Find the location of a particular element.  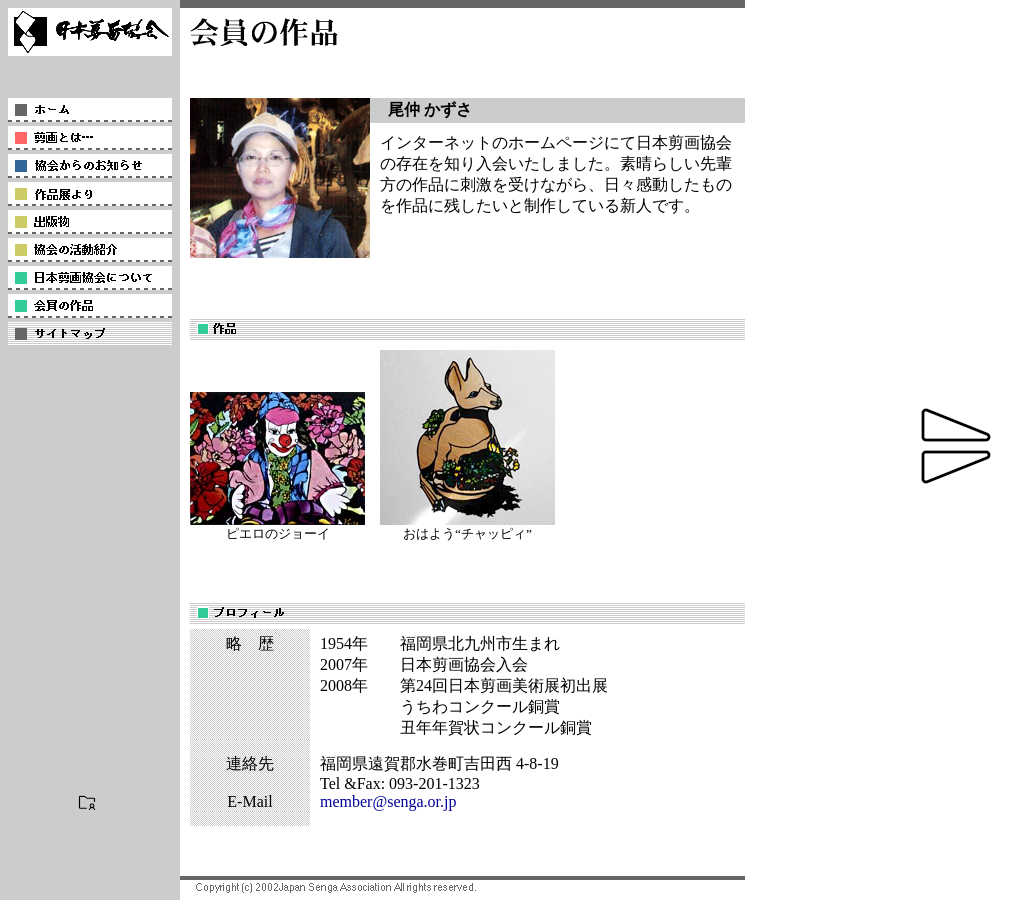

access user profile folder is located at coordinates (87, 802).